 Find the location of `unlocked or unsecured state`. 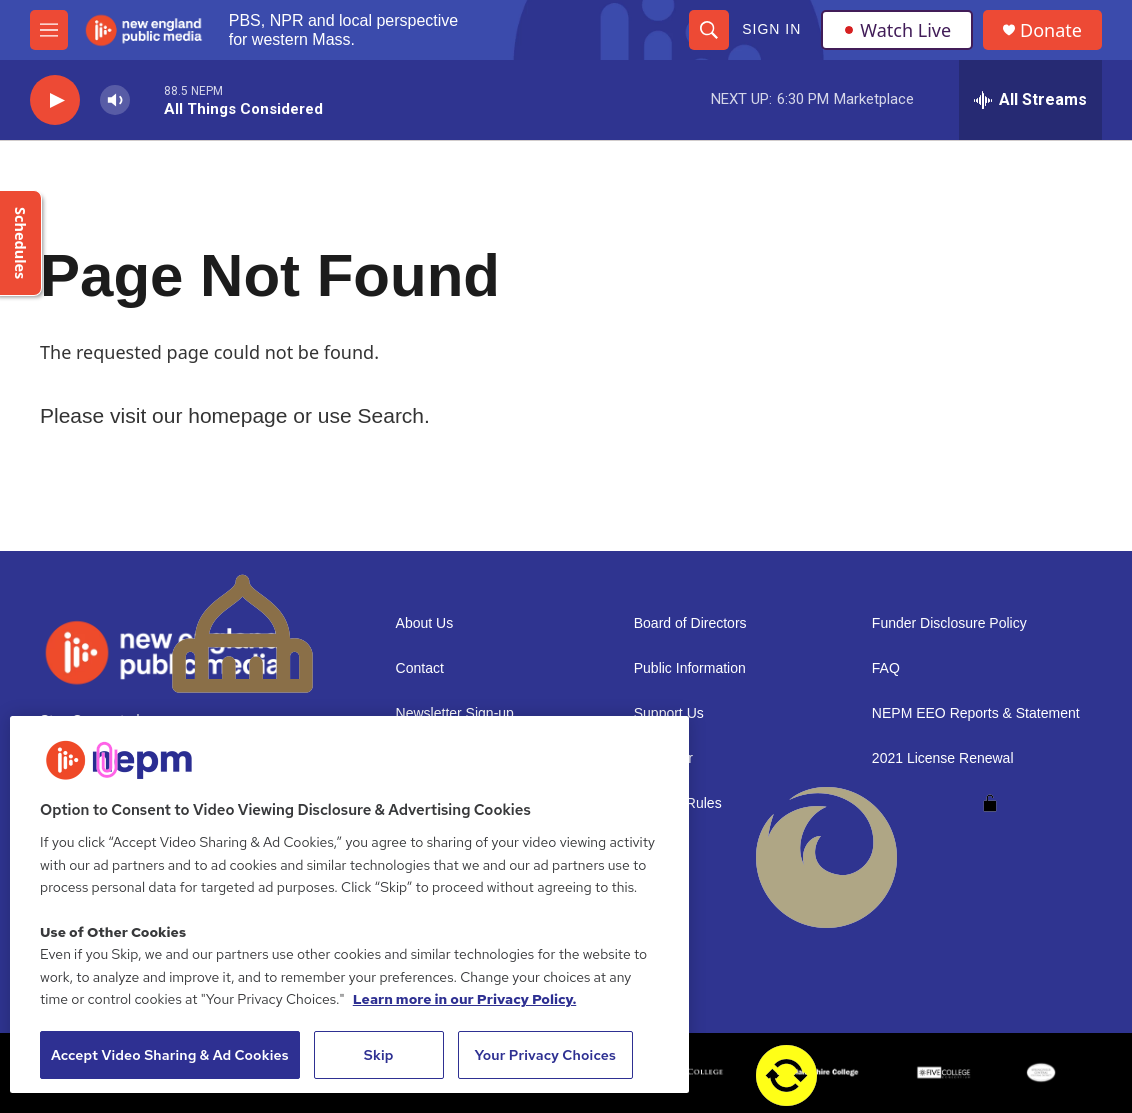

unlocked or unsecured state is located at coordinates (990, 803).